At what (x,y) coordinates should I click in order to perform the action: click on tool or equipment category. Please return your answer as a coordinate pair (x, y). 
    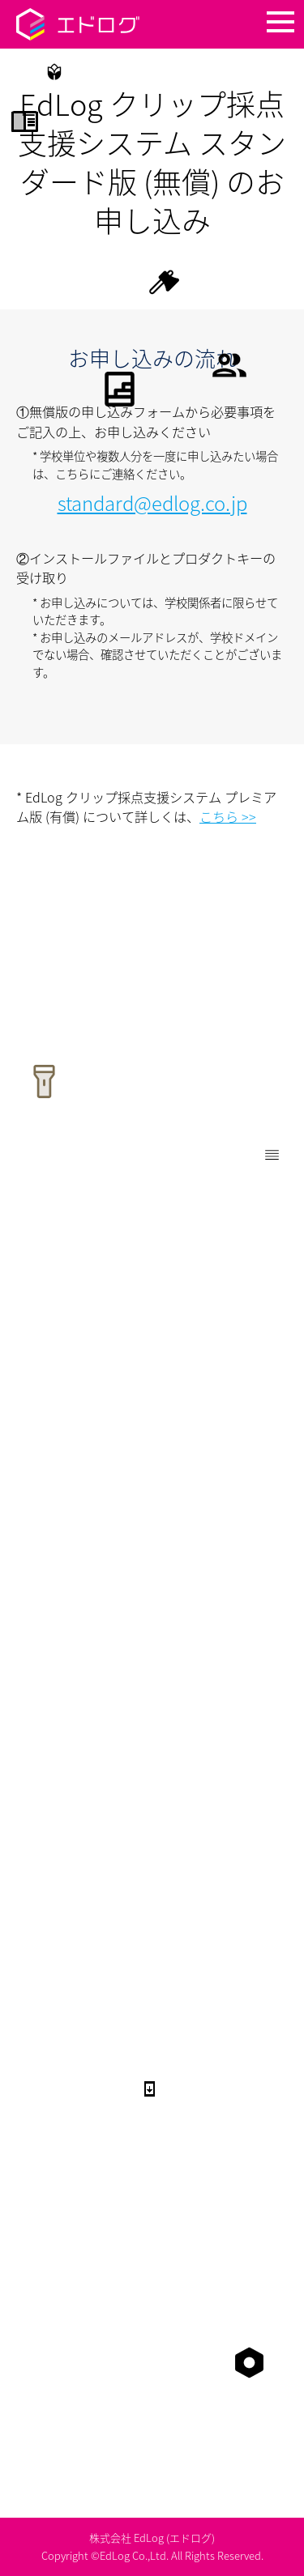
    Looking at the image, I should click on (164, 283).